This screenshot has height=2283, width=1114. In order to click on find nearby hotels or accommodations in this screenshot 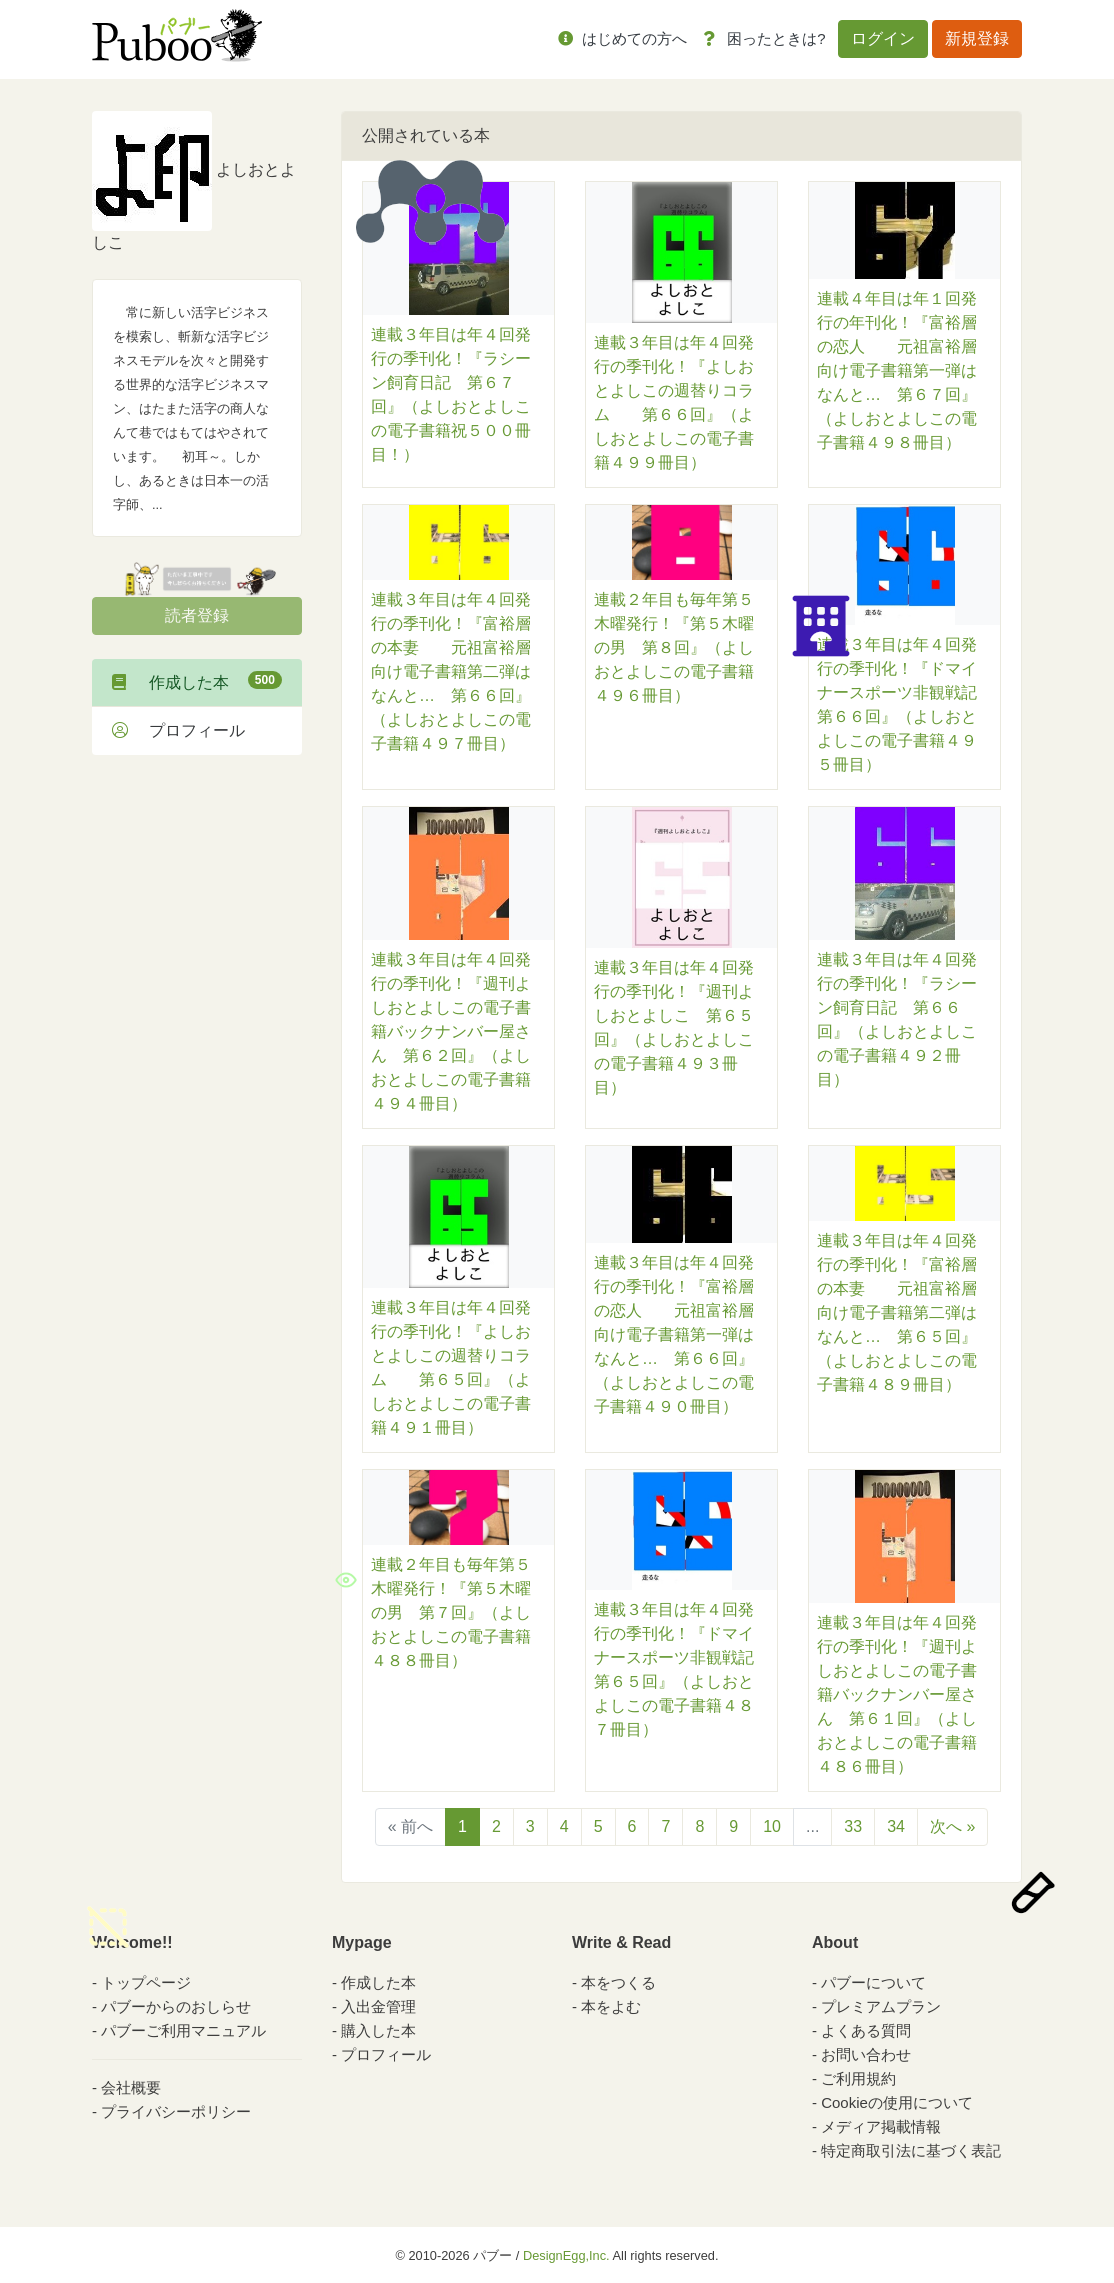, I will do `click(821, 626)`.